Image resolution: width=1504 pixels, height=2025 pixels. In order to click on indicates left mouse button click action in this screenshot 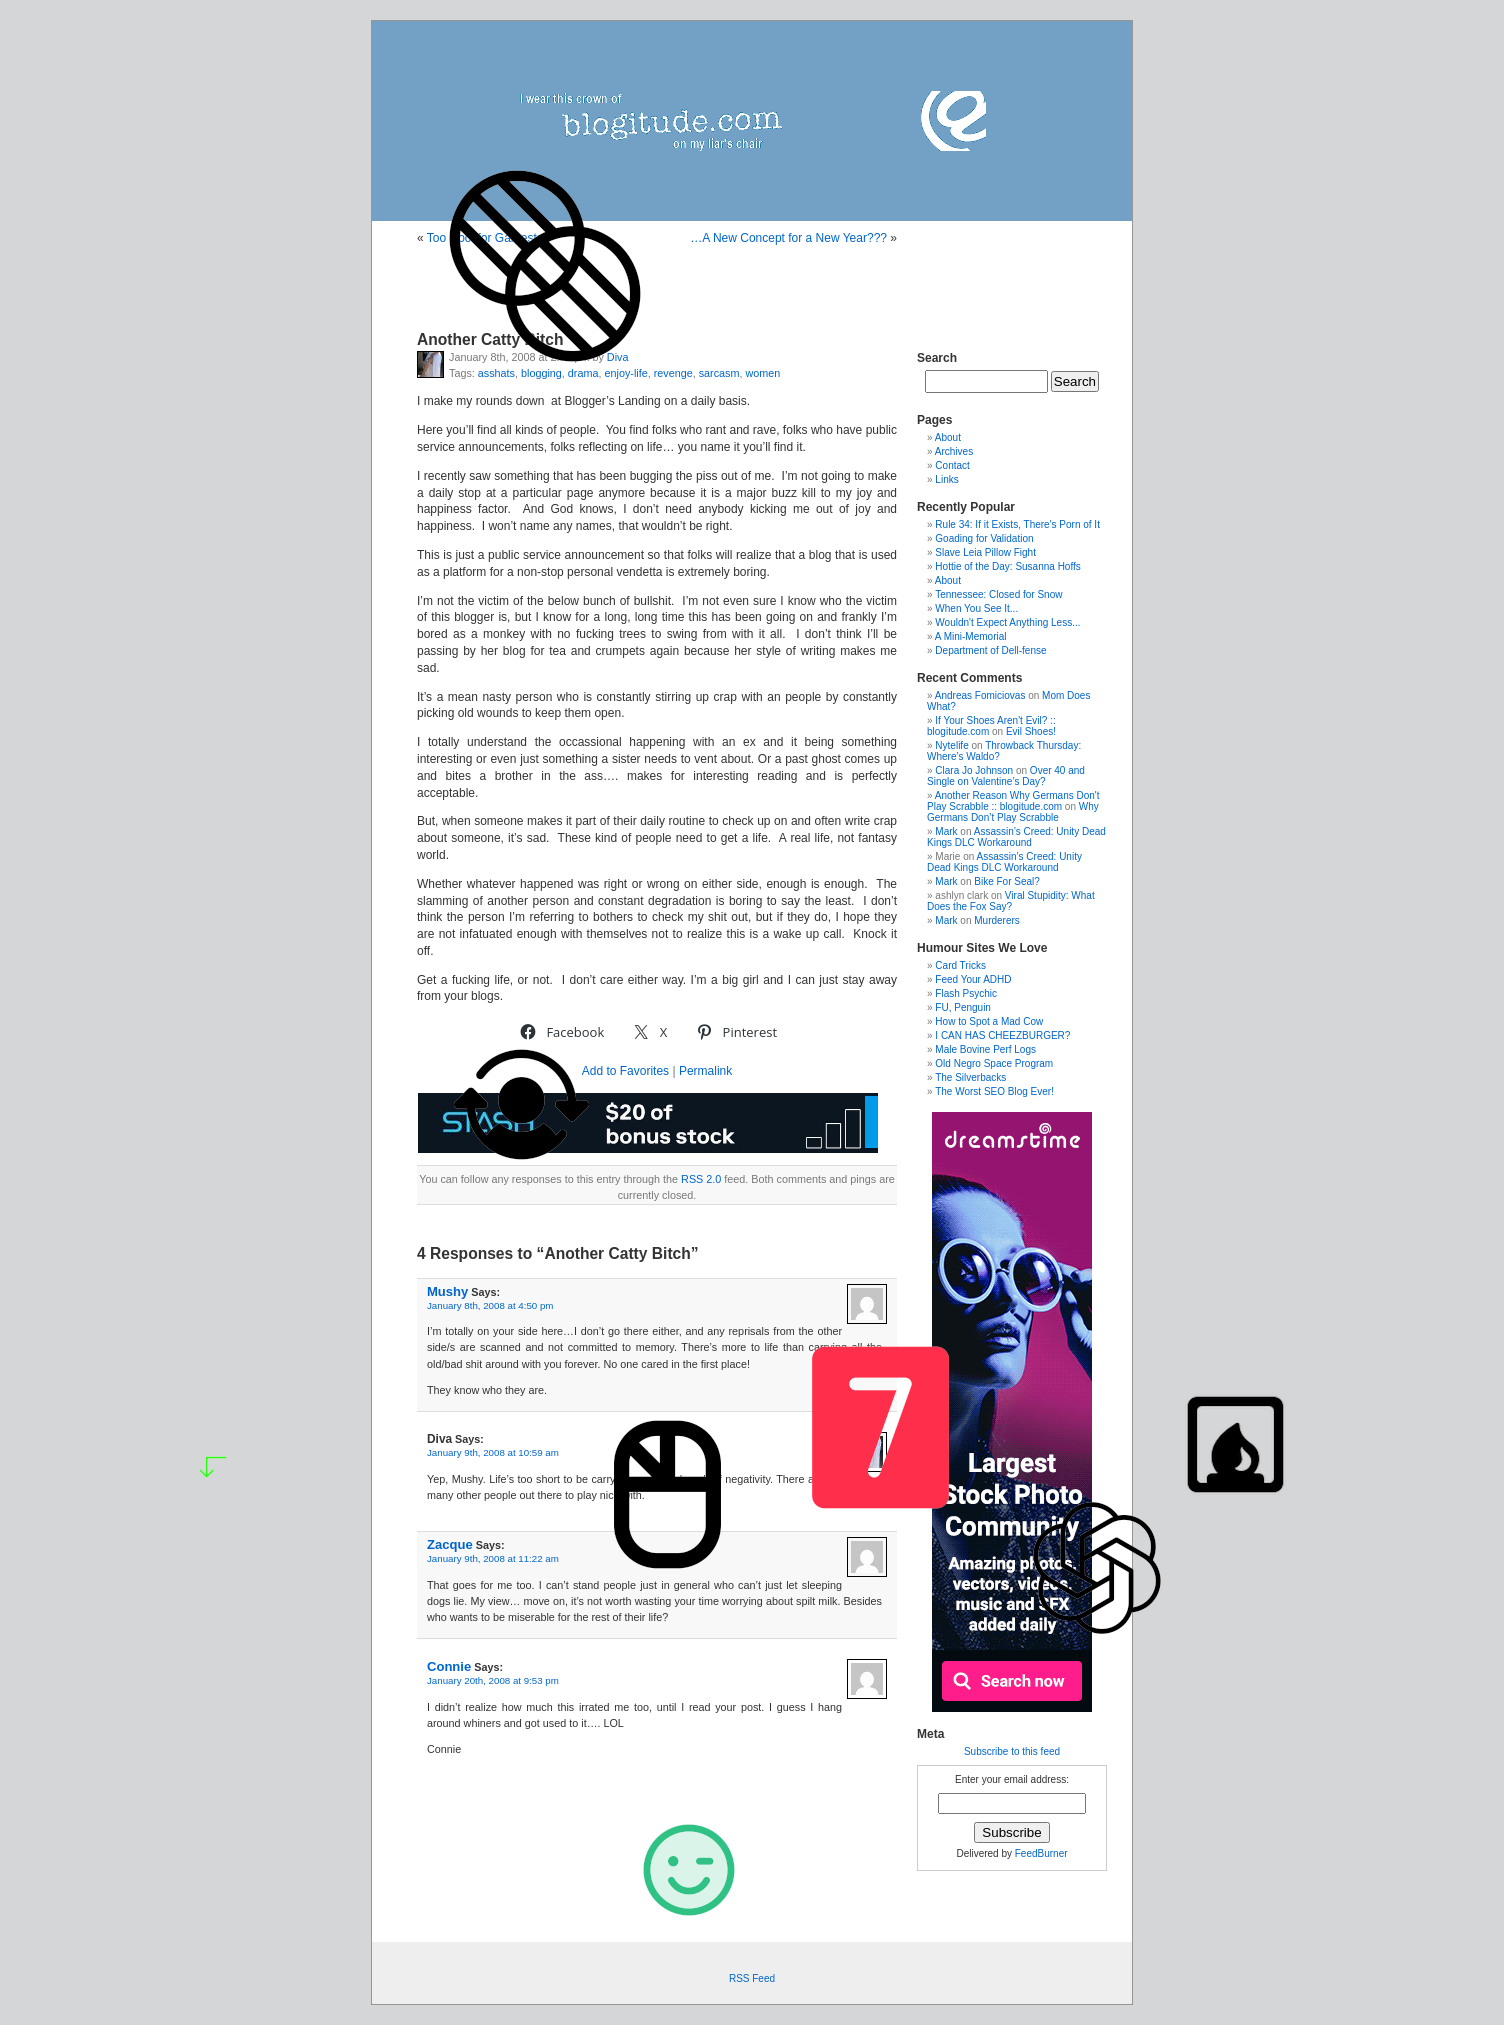, I will do `click(667, 1494)`.